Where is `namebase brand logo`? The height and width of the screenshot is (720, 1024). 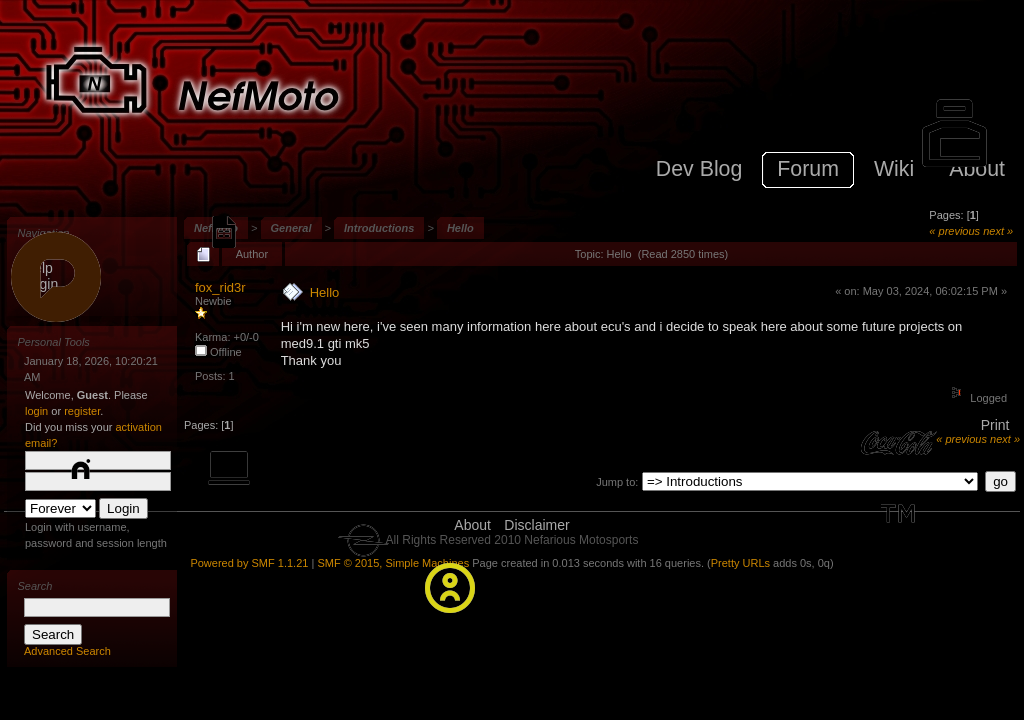
namebase brand logo is located at coordinates (81, 469).